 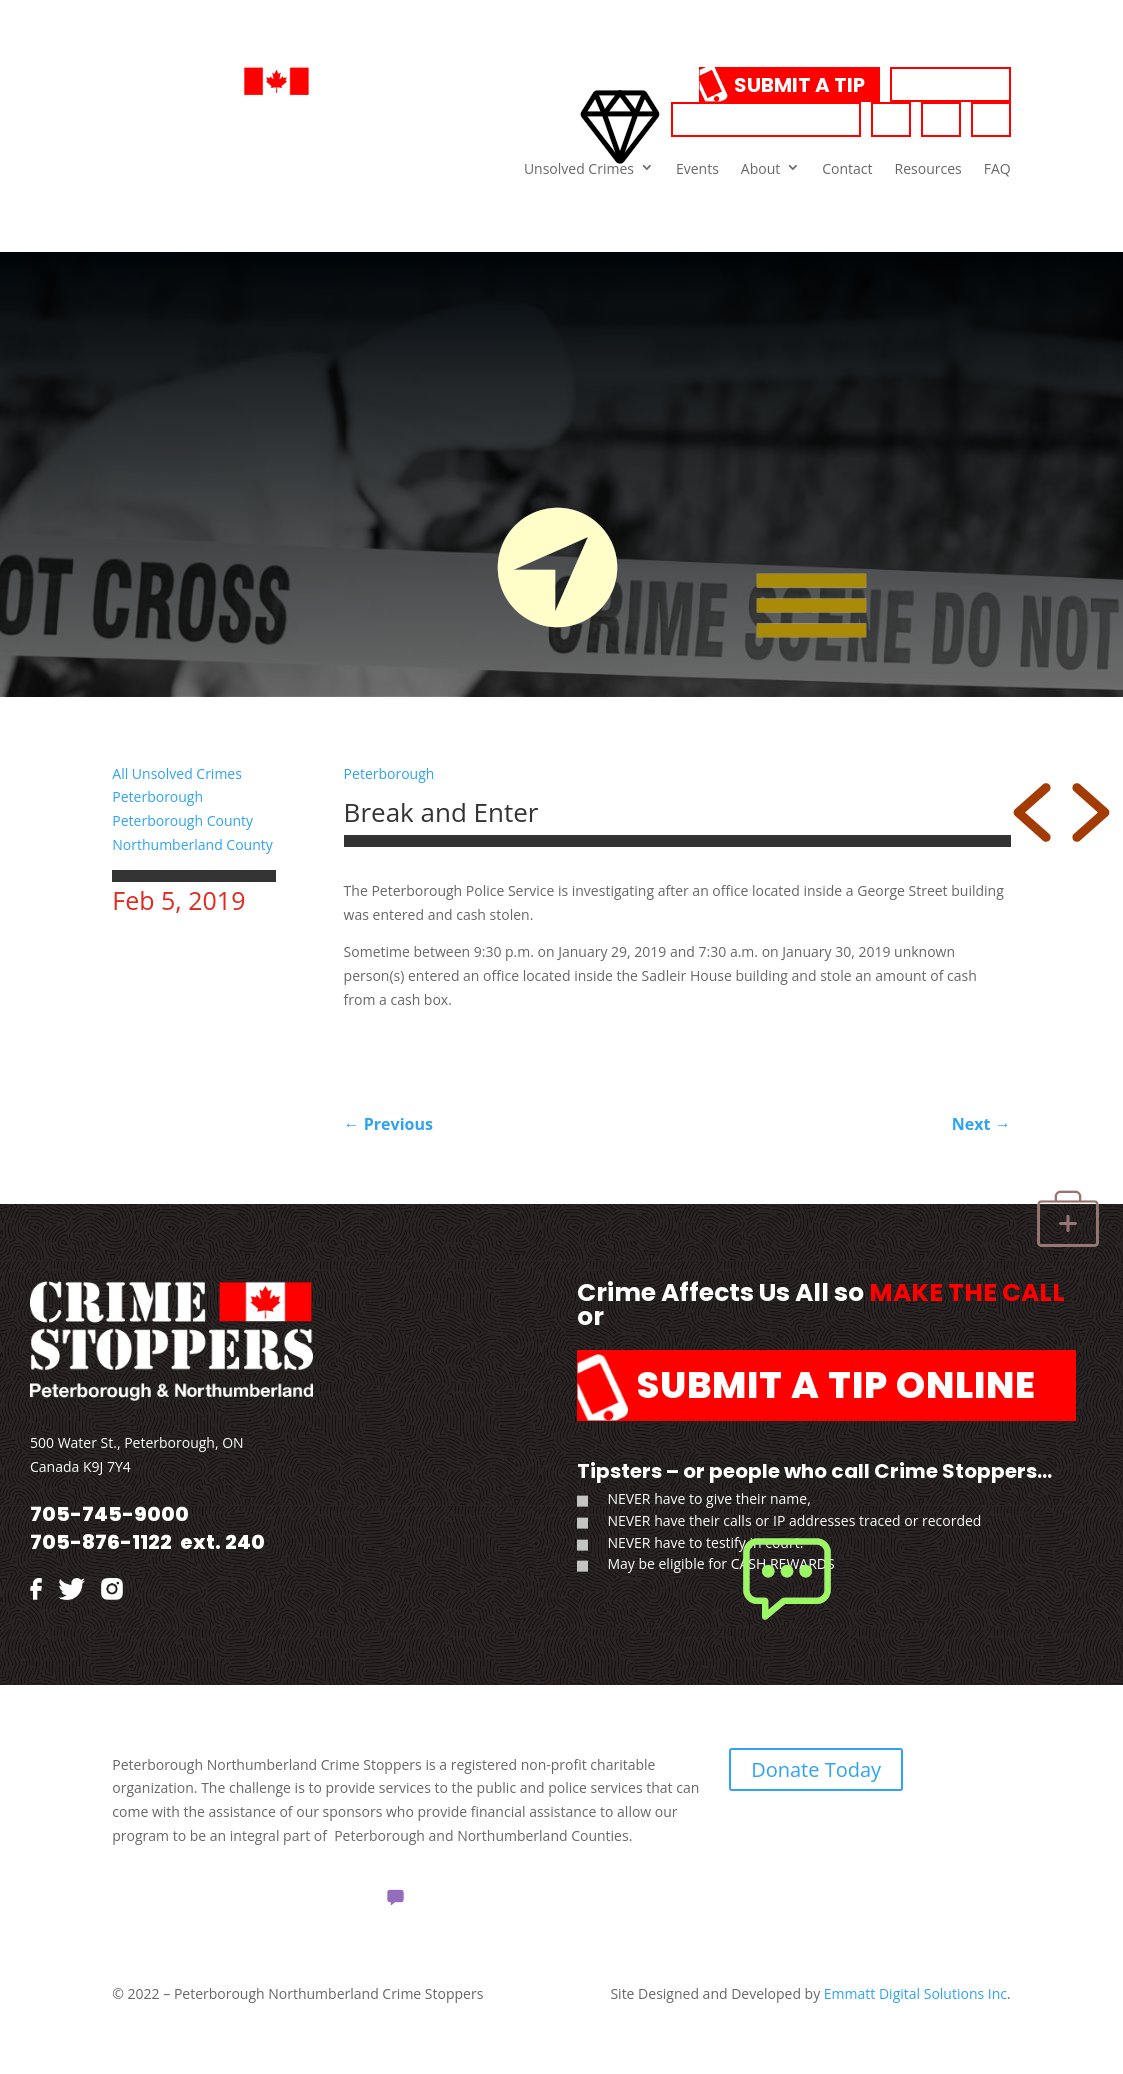 I want to click on indicates premium or pro membership status, so click(x=620, y=127).